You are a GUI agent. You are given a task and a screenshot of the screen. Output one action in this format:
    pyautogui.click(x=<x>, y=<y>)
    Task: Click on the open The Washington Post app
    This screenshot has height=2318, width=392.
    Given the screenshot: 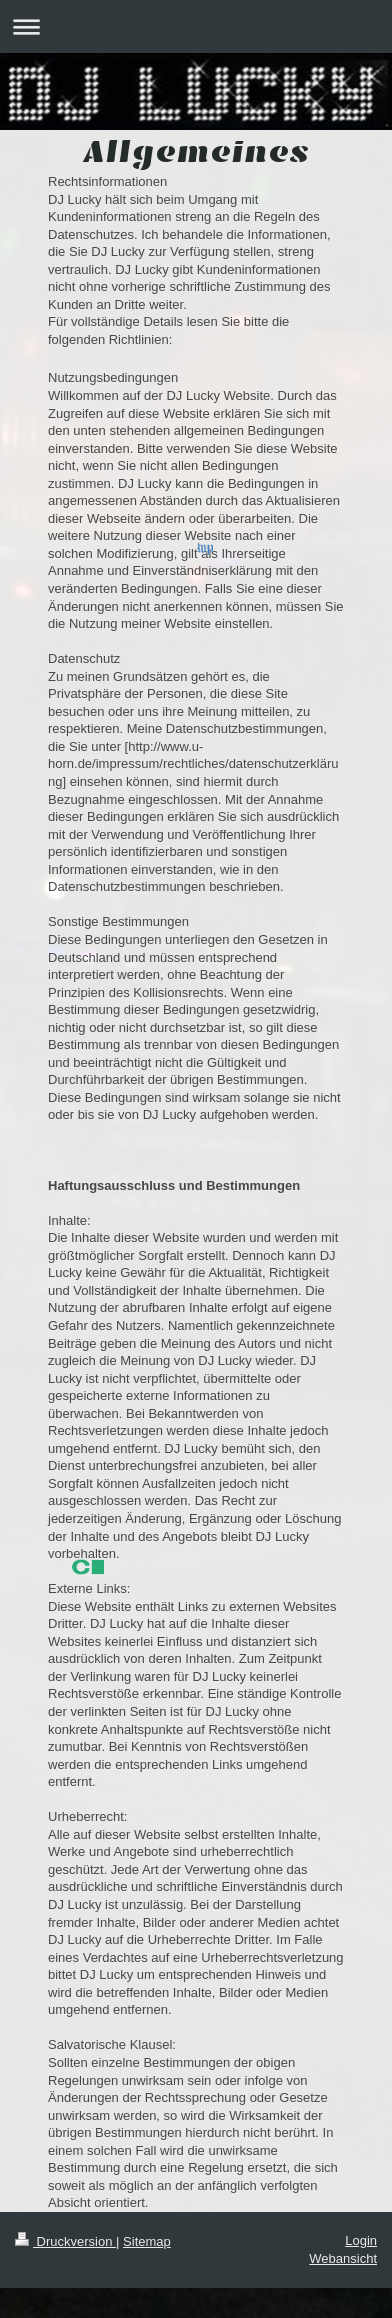 What is the action you would take?
    pyautogui.click(x=205, y=549)
    